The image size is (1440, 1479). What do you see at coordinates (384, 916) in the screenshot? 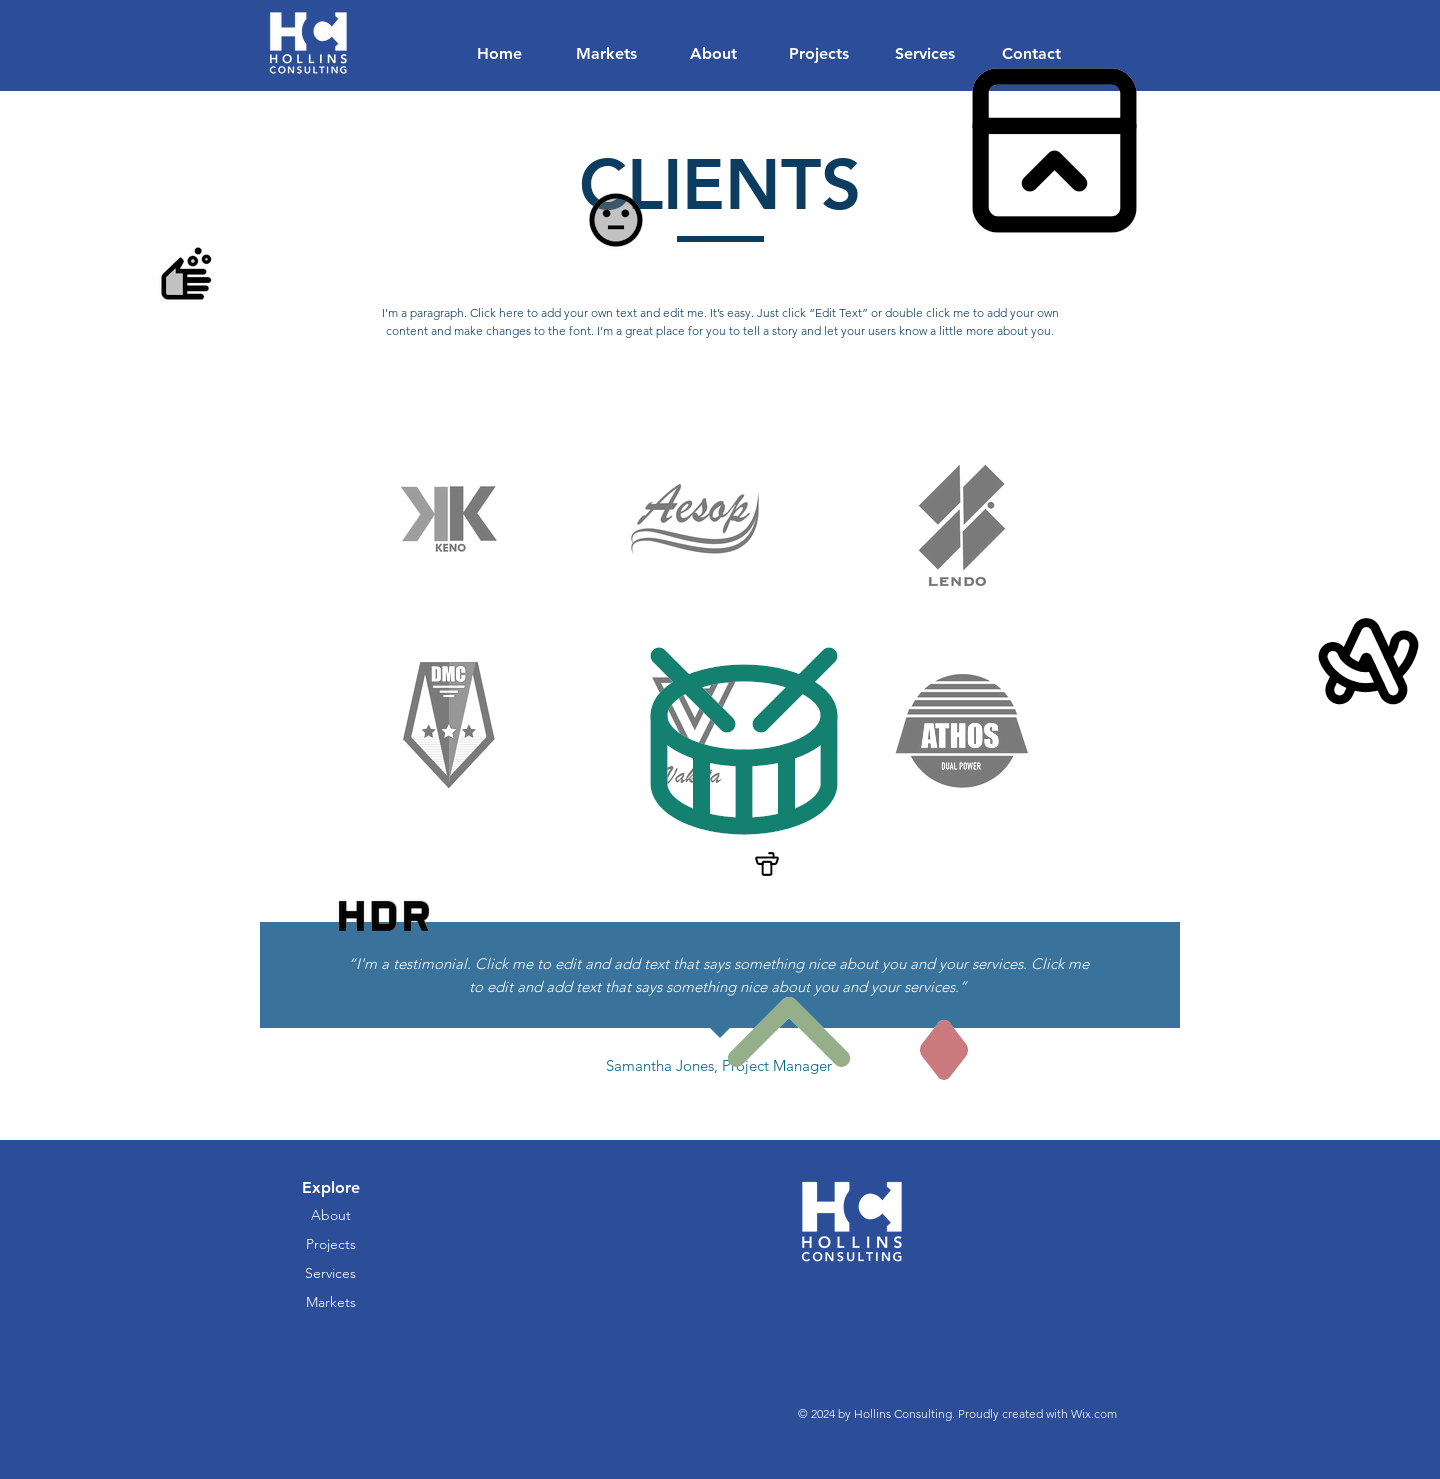
I see `HDR mode is currently enabled` at bounding box center [384, 916].